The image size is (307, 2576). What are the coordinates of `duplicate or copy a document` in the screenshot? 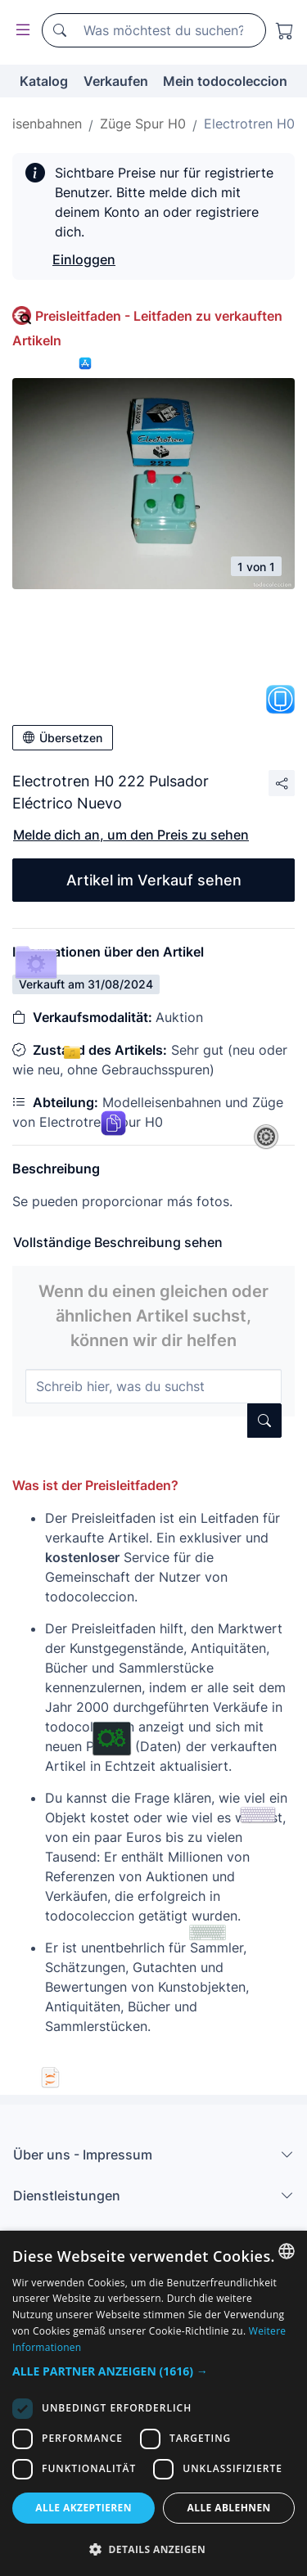 It's located at (113, 1123).